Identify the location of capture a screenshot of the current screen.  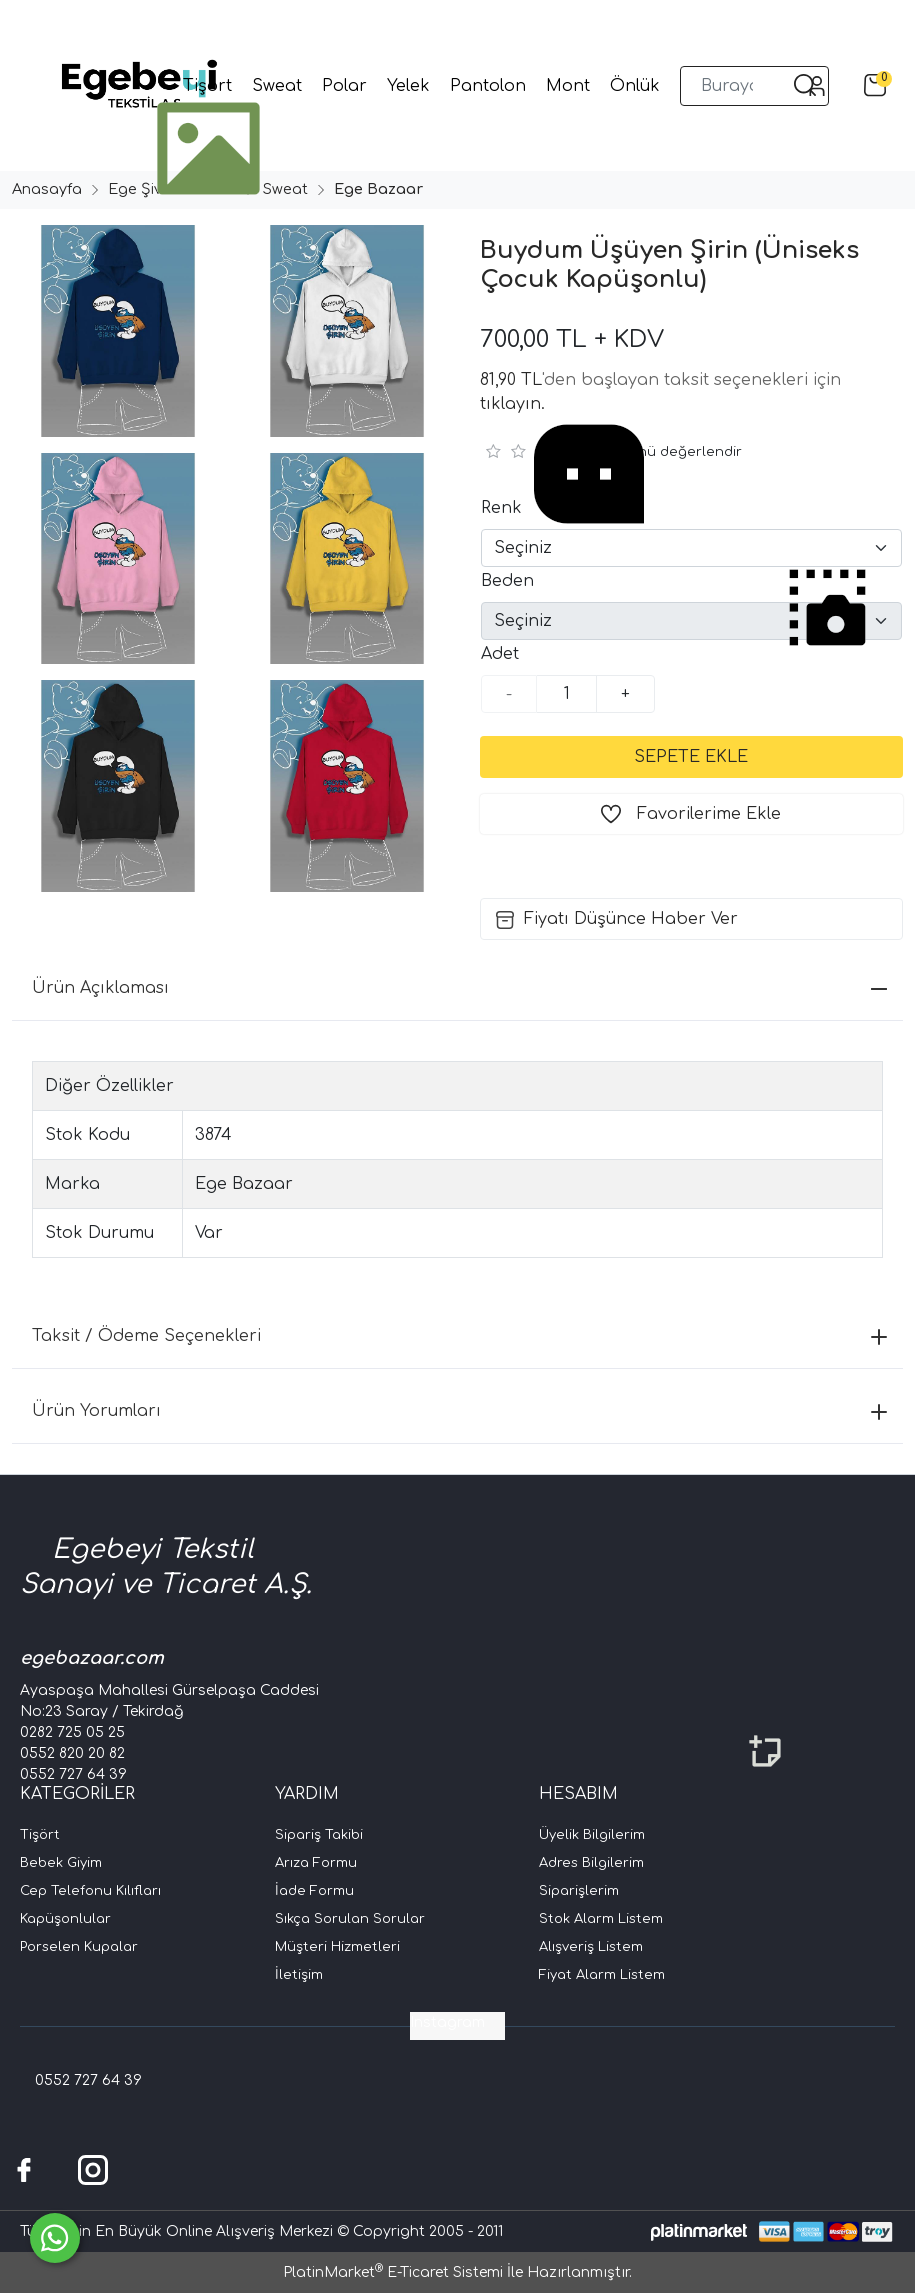
(827, 607).